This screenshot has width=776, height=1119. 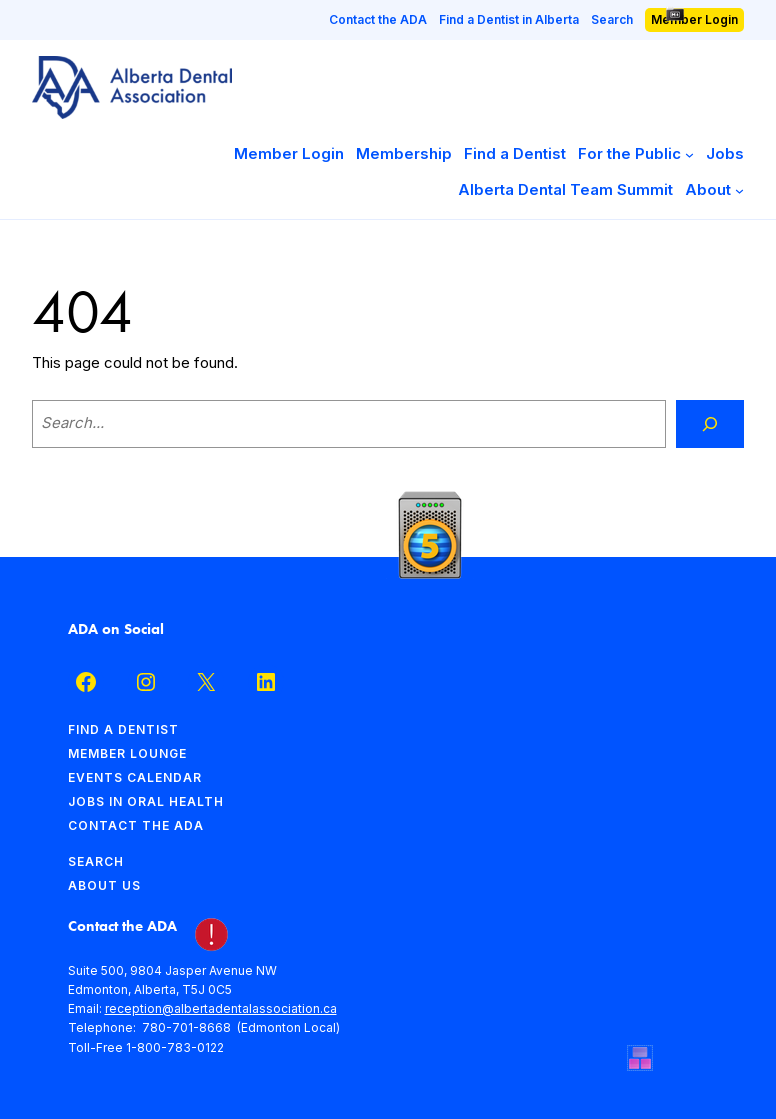 I want to click on select all items in the current view, so click(x=640, y=1058).